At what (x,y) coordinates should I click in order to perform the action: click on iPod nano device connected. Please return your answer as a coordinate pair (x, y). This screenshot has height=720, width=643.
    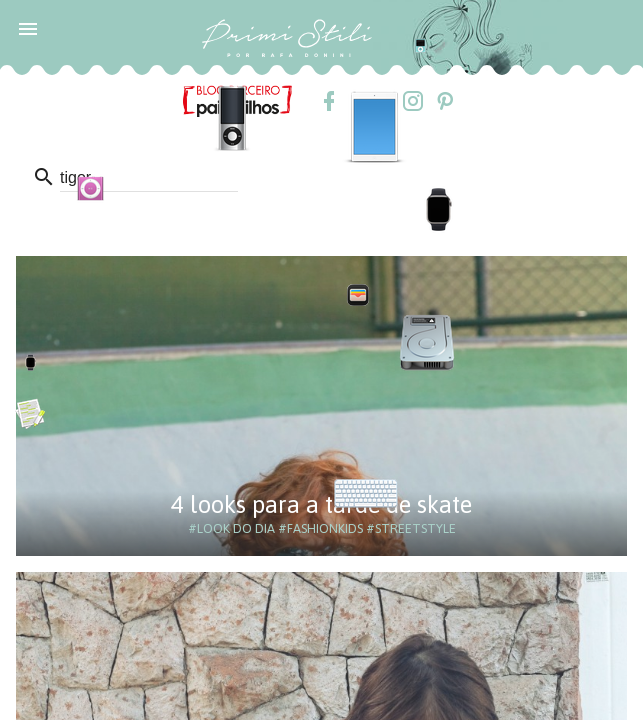
    Looking at the image, I should click on (420, 42).